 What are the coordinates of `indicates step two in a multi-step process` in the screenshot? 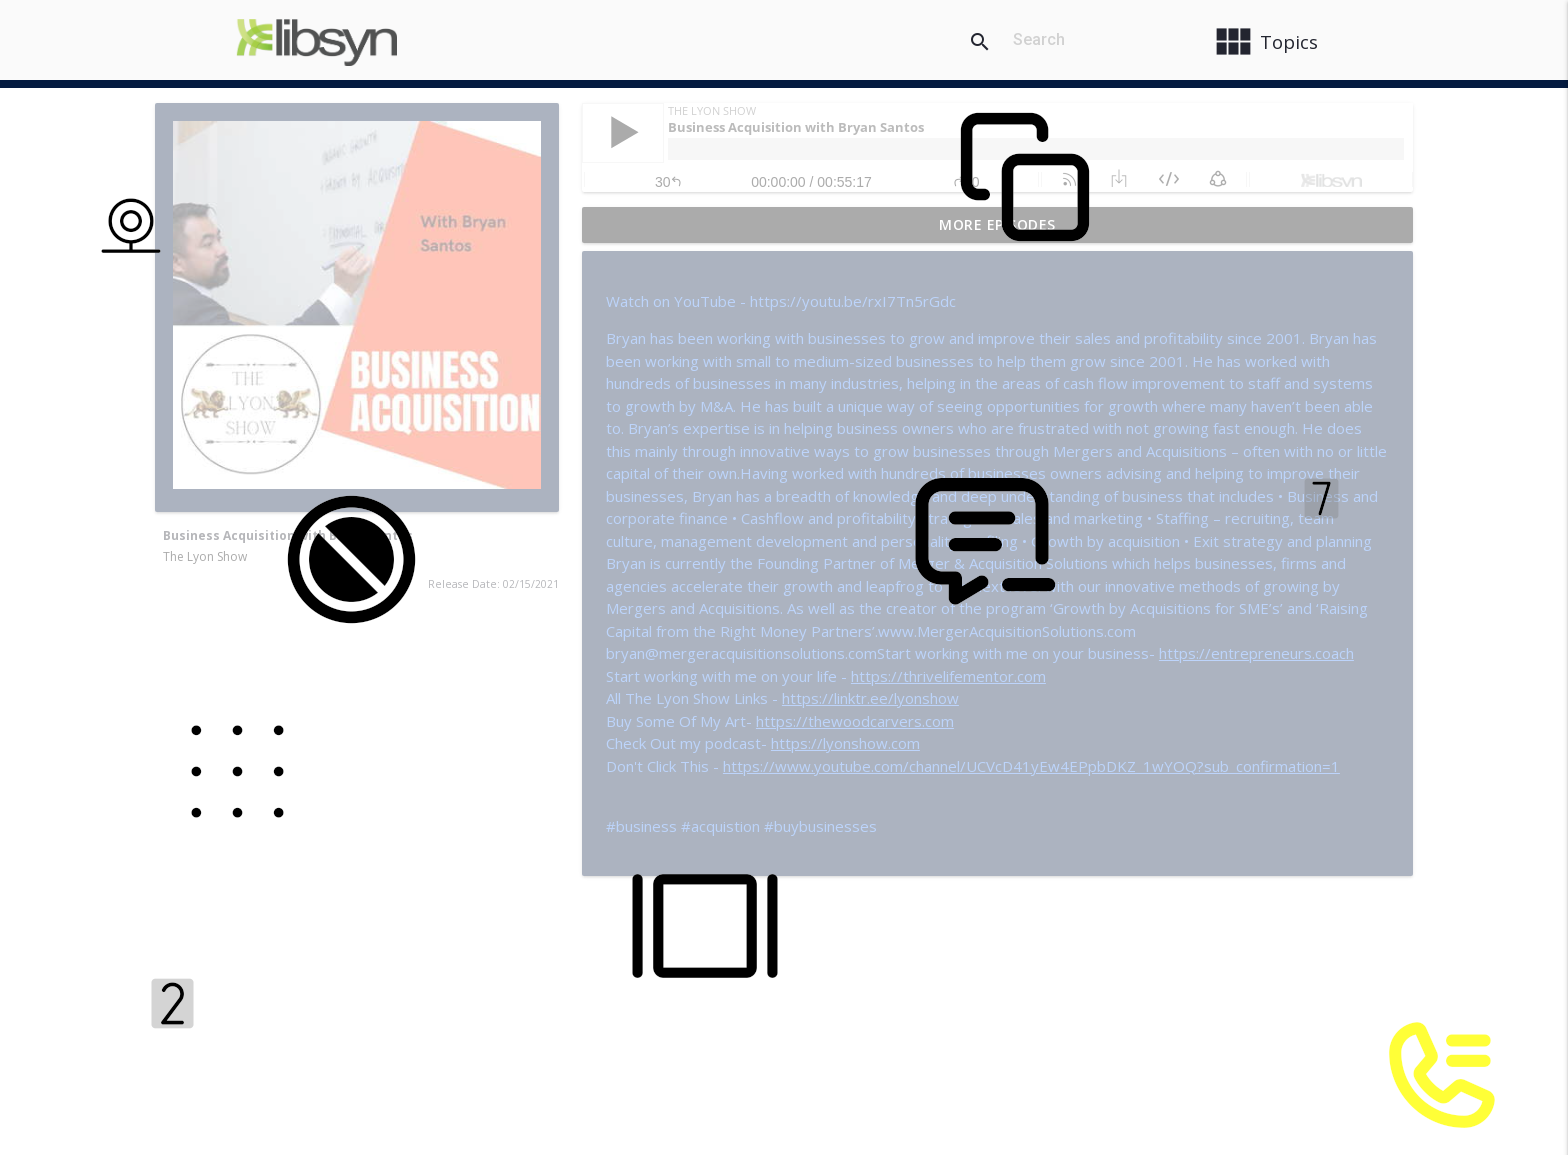 It's located at (172, 1003).